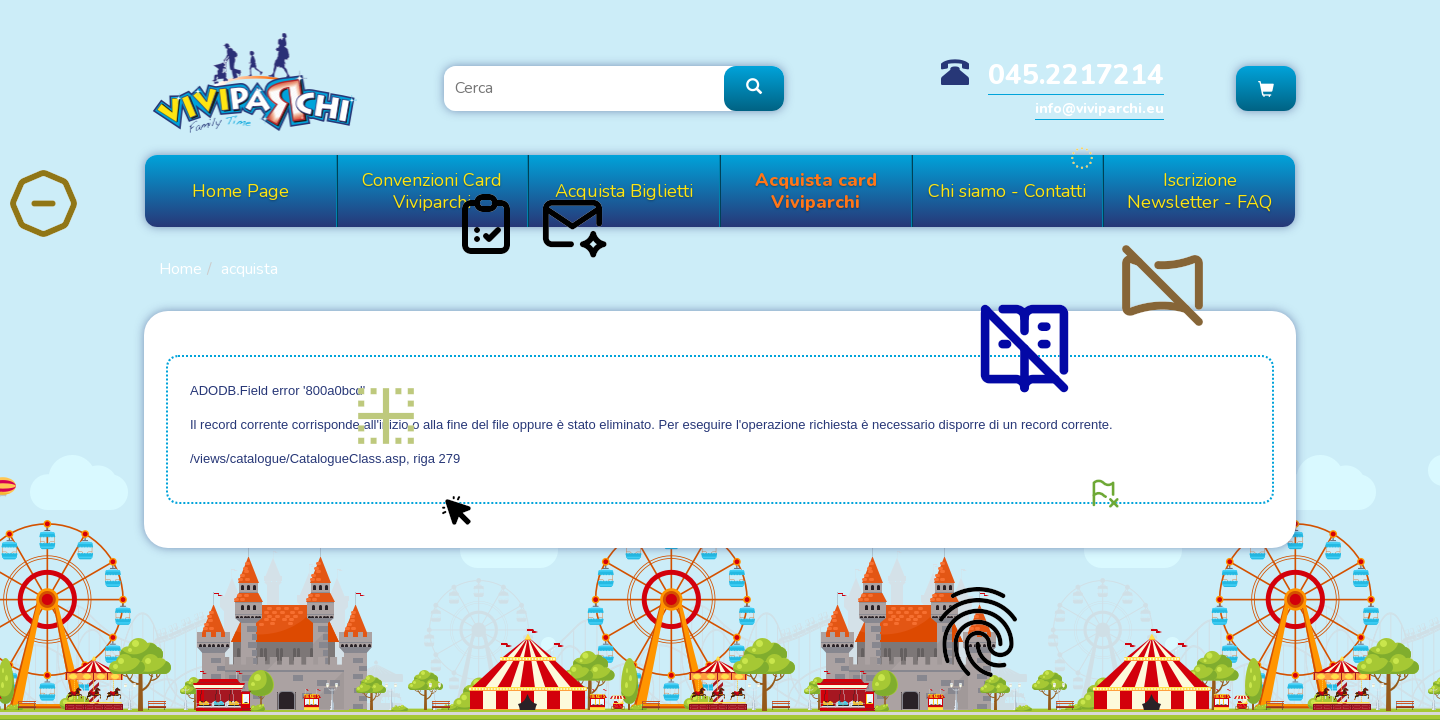 This screenshot has width=1440, height=720. Describe the element at coordinates (1024, 348) in the screenshot. I see `disable vocabulary or dictionary feature` at that location.